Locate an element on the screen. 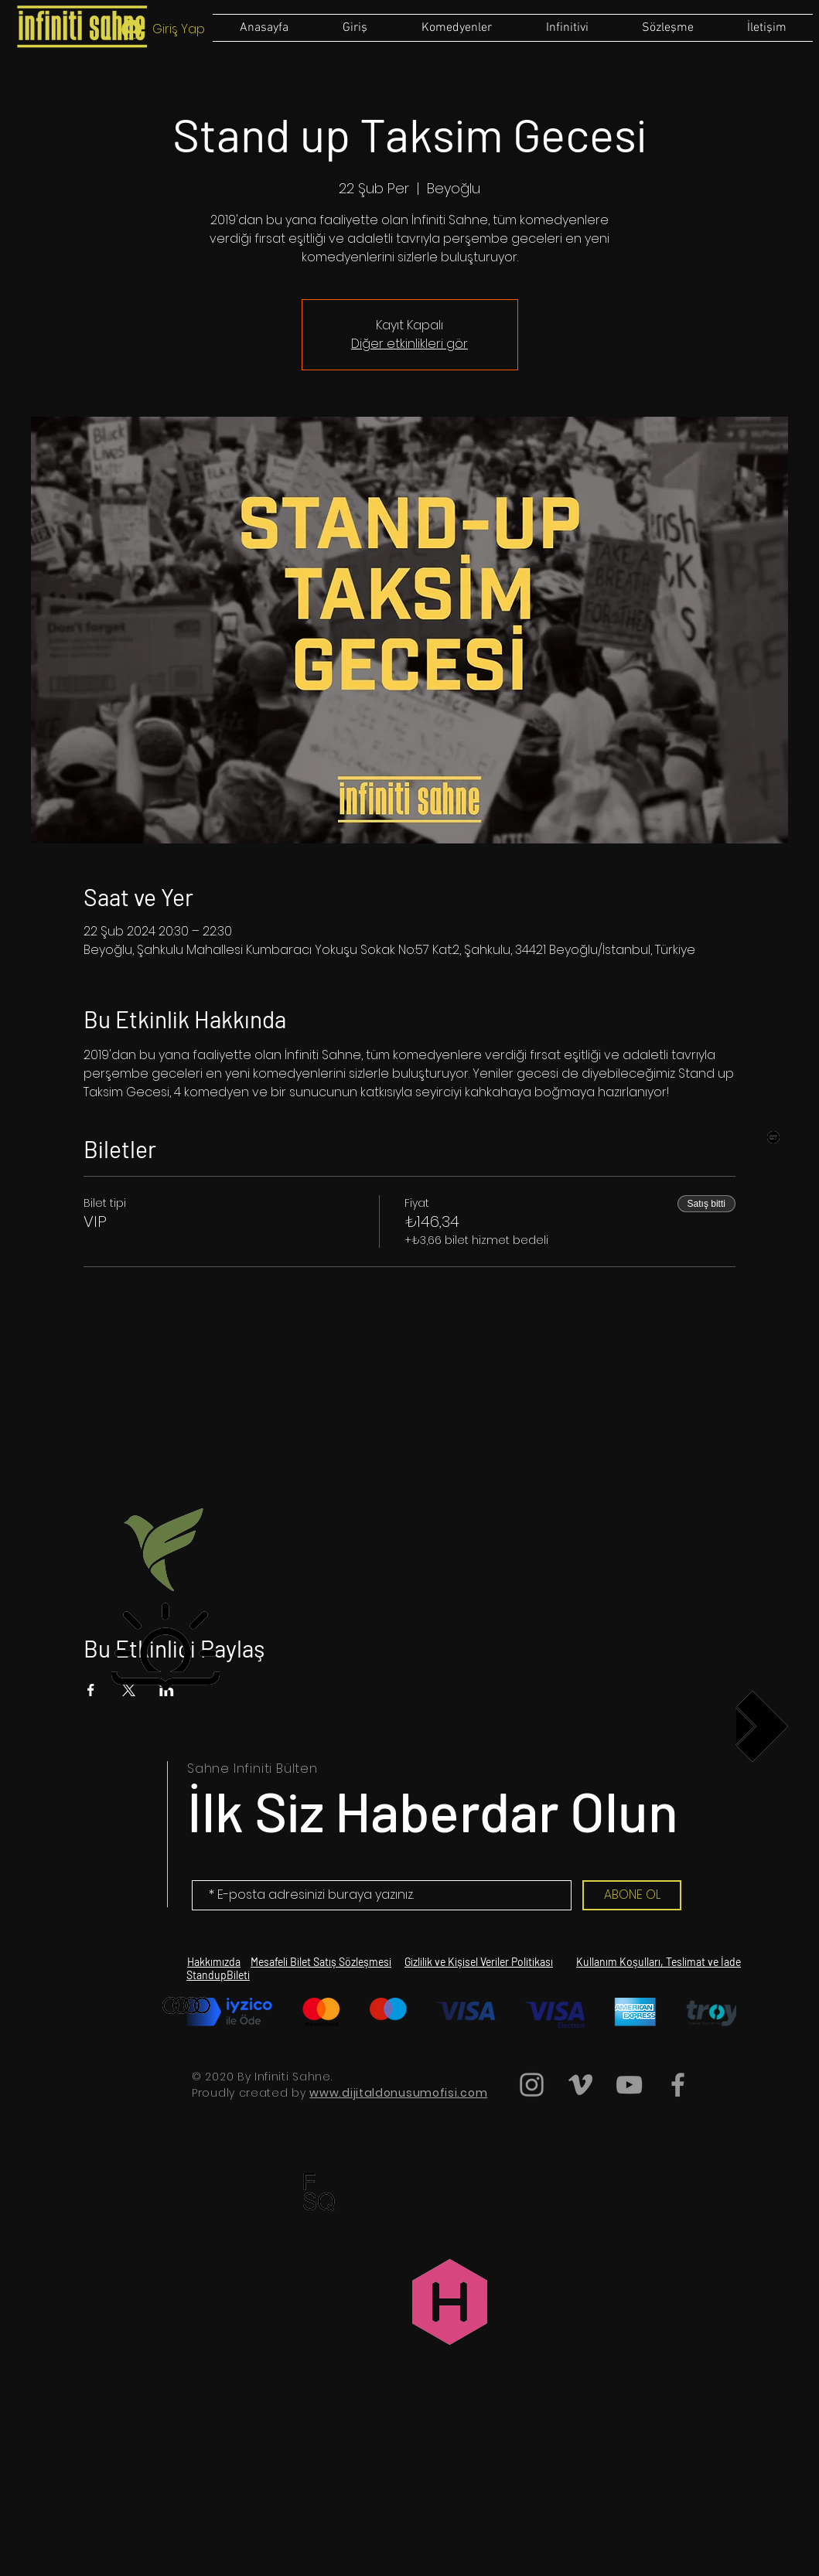 The width and height of the screenshot is (819, 2576). quicktype app or service logo is located at coordinates (773, 1137).